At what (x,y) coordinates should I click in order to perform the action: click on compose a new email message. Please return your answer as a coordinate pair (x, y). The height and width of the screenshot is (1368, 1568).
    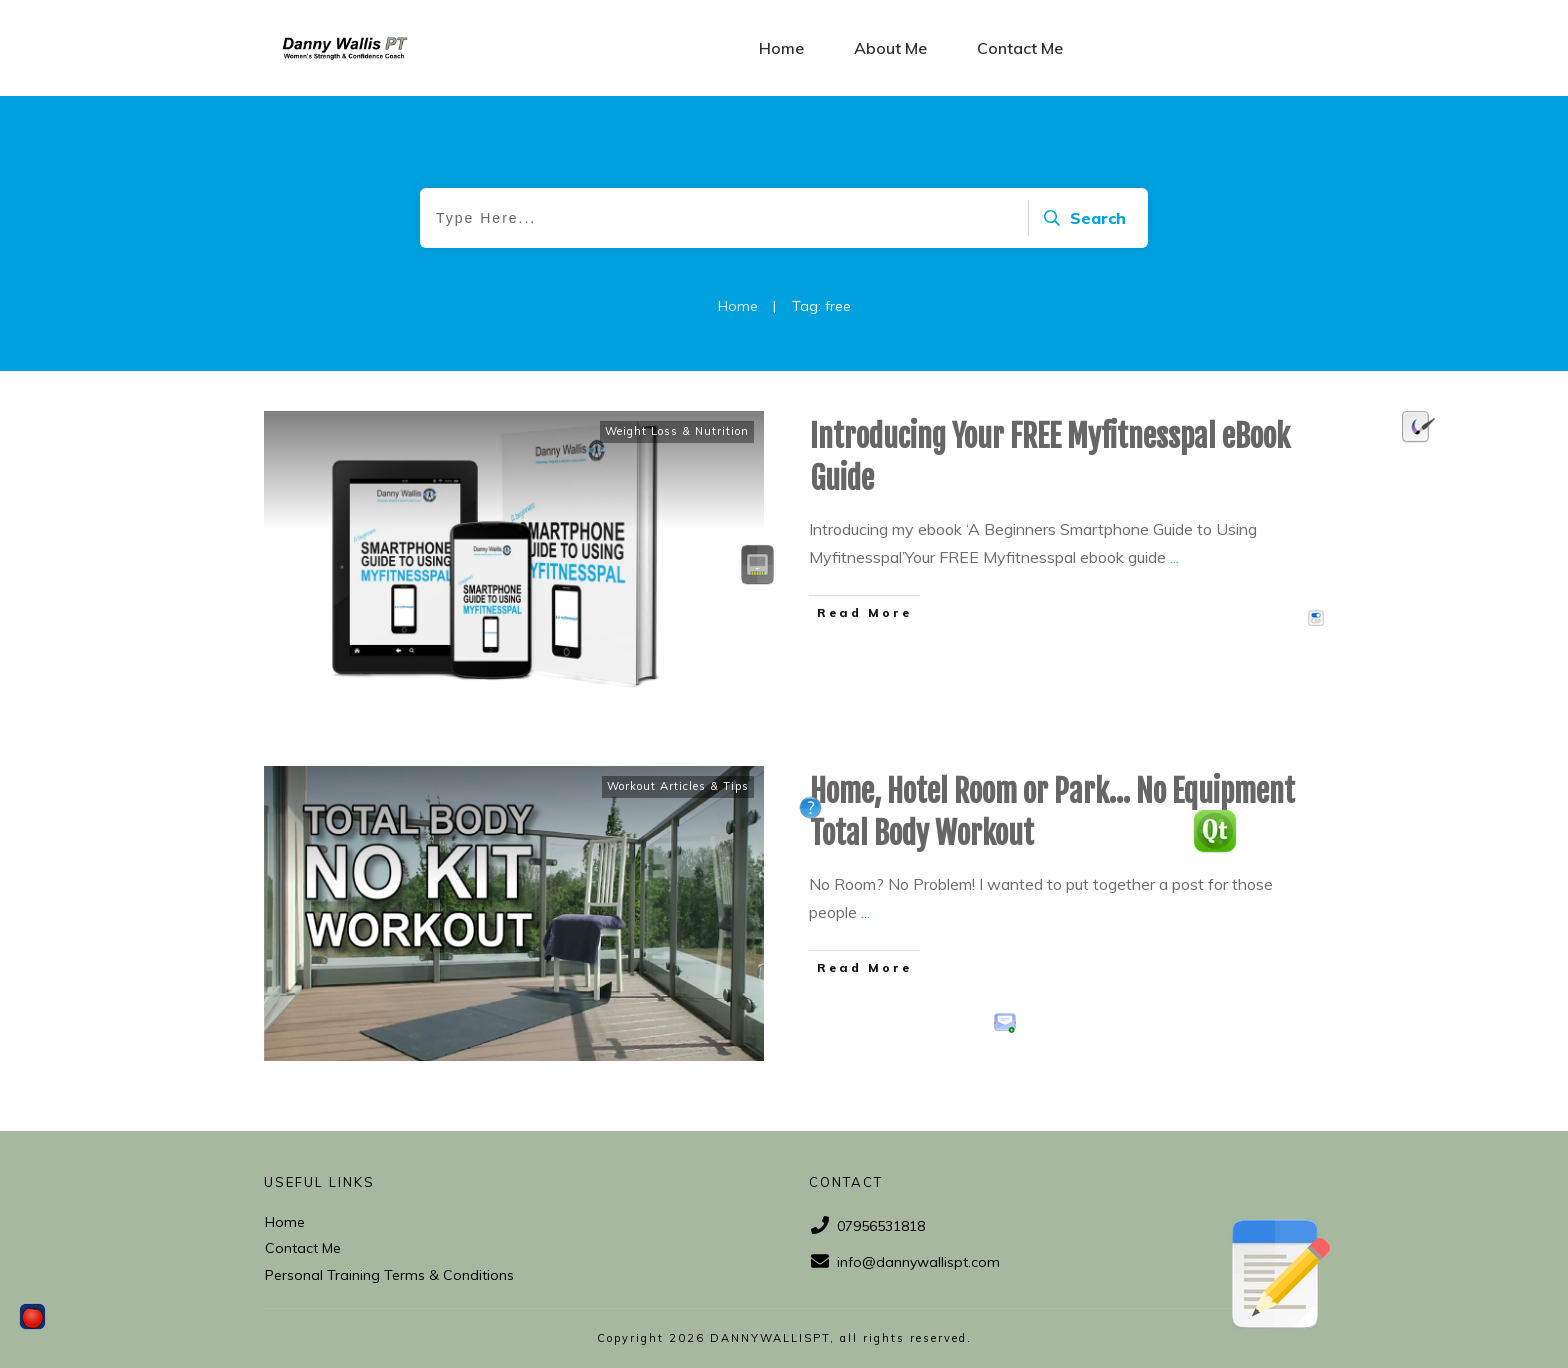
    Looking at the image, I should click on (1005, 1022).